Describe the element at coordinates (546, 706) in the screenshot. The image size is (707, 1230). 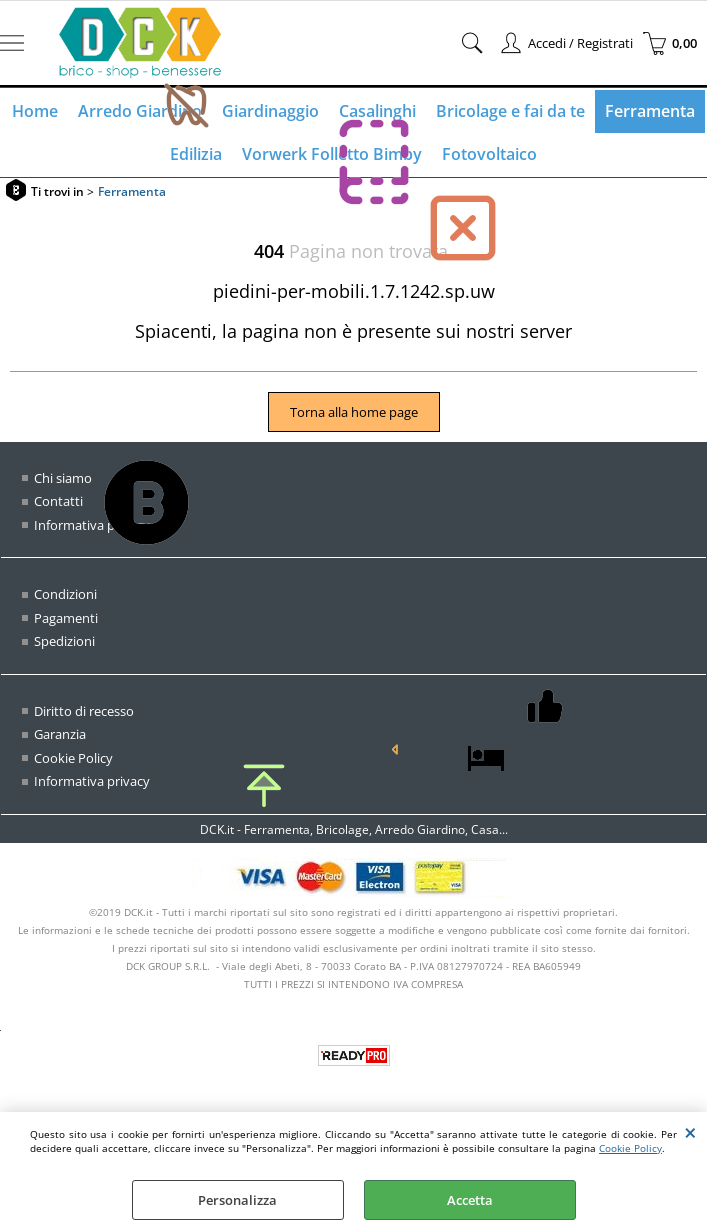
I see `like or upvote content` at that location.